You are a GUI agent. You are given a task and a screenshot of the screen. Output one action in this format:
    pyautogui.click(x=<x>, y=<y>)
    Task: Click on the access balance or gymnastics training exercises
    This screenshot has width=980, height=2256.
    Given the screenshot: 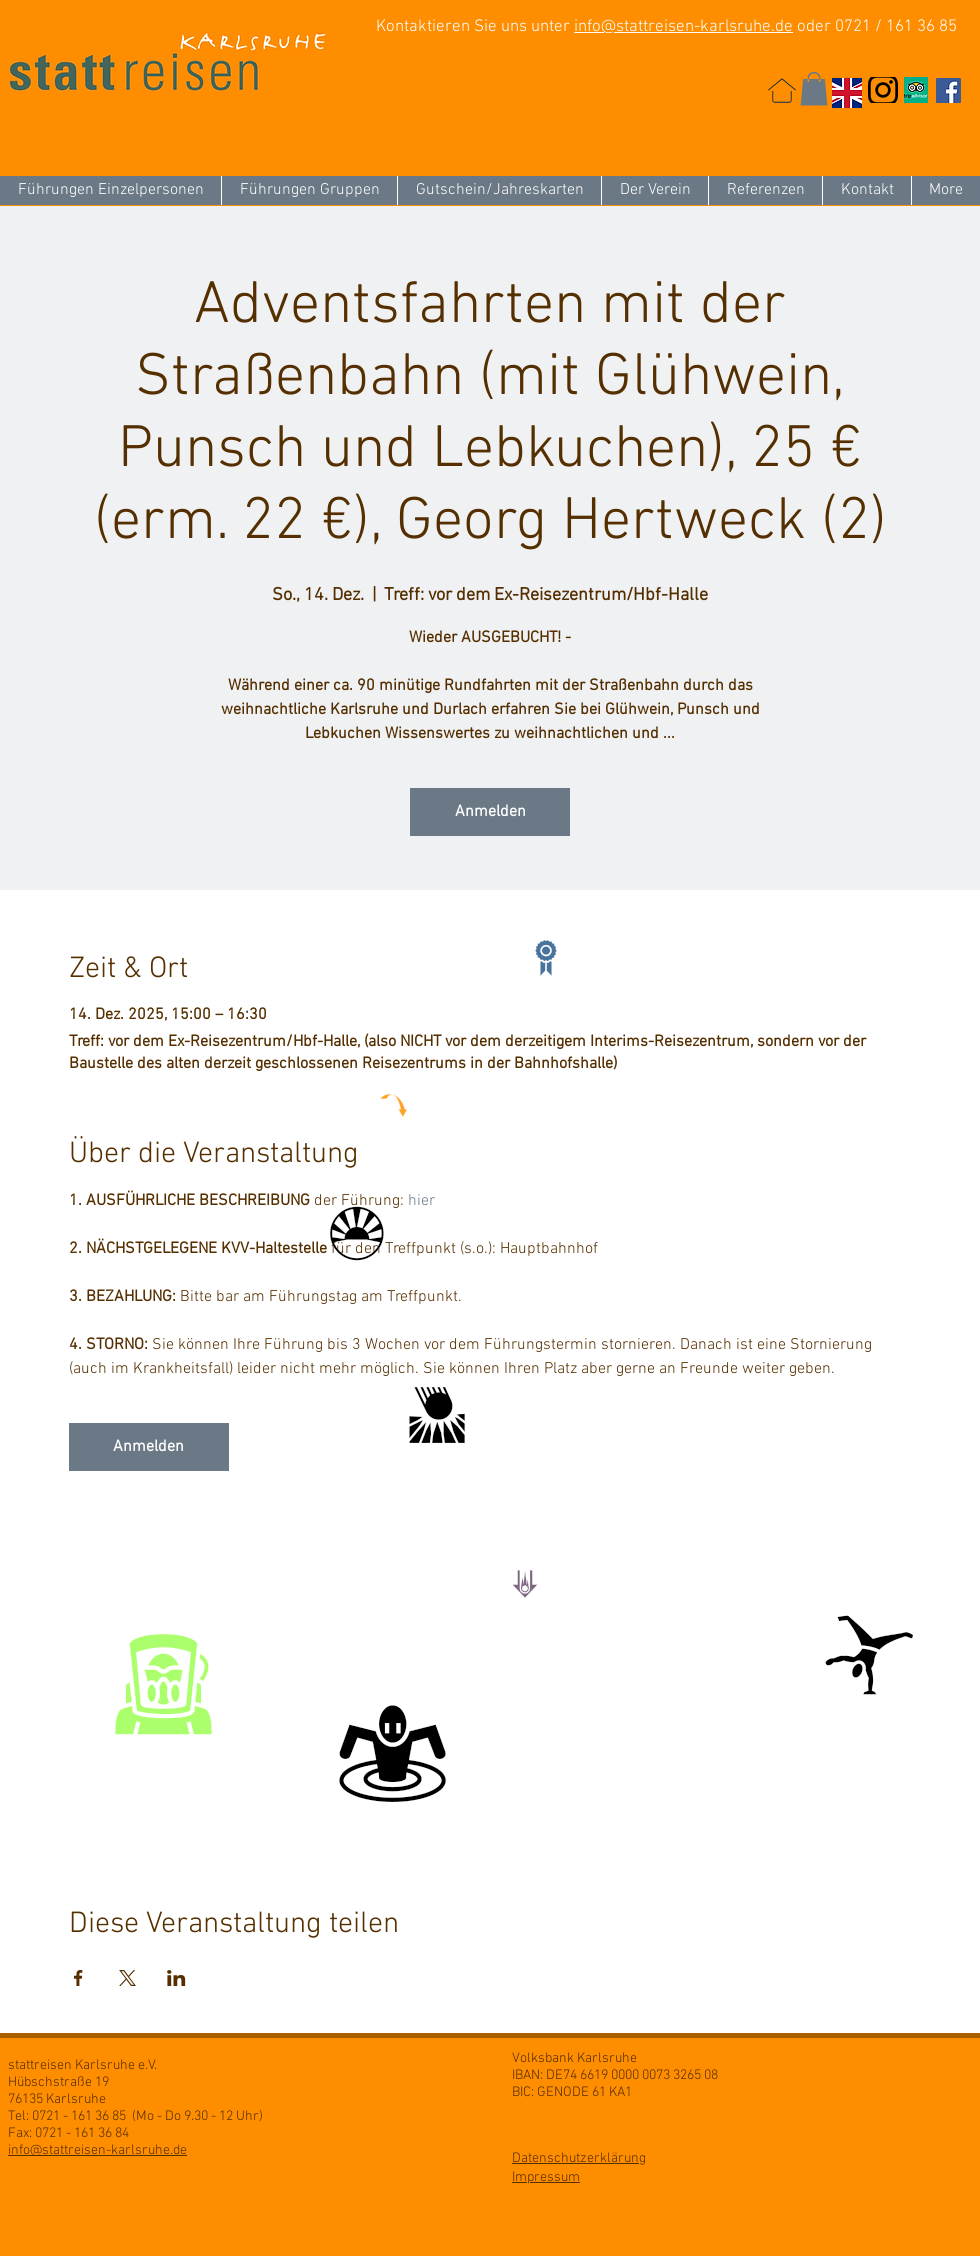 What is the action you would take?
    pyautogui.click(x=869, y=1655)
    